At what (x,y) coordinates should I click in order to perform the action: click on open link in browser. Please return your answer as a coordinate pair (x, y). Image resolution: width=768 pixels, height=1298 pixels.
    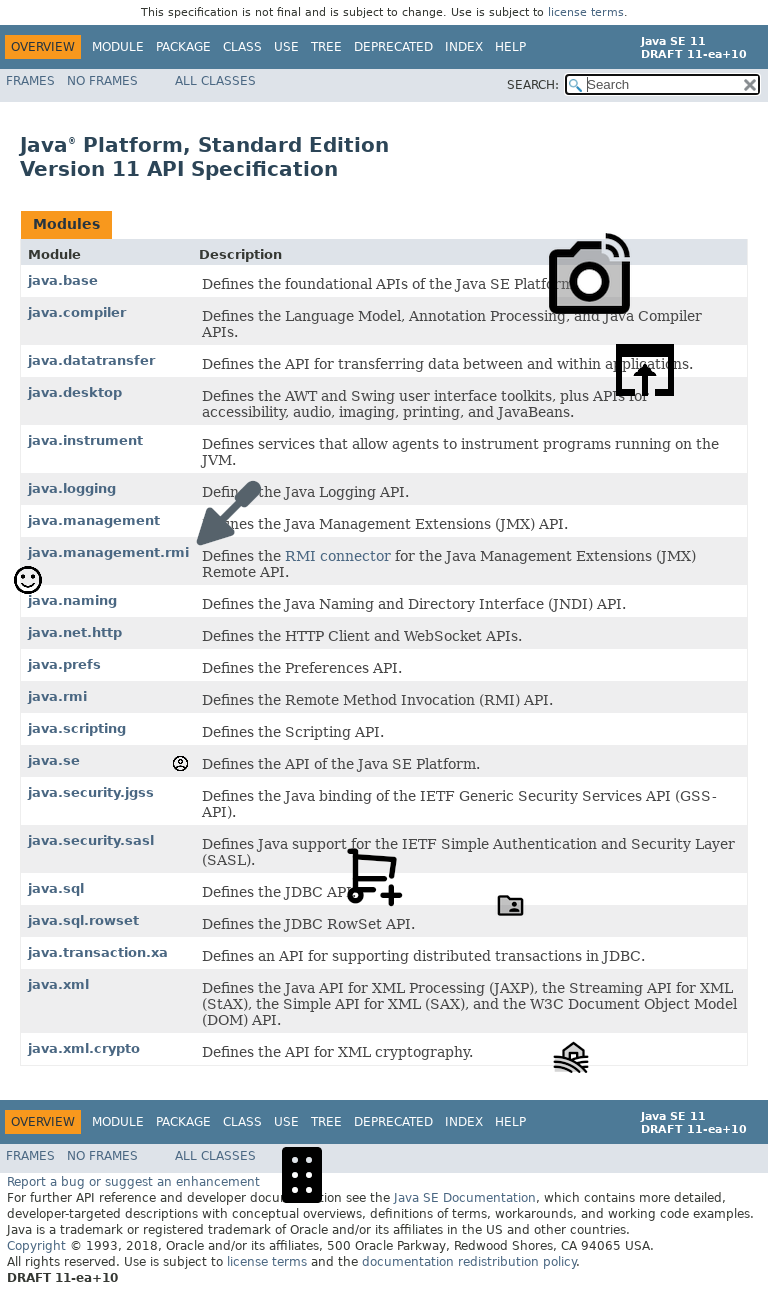
    Looking at the image, I should click on (645, 370).